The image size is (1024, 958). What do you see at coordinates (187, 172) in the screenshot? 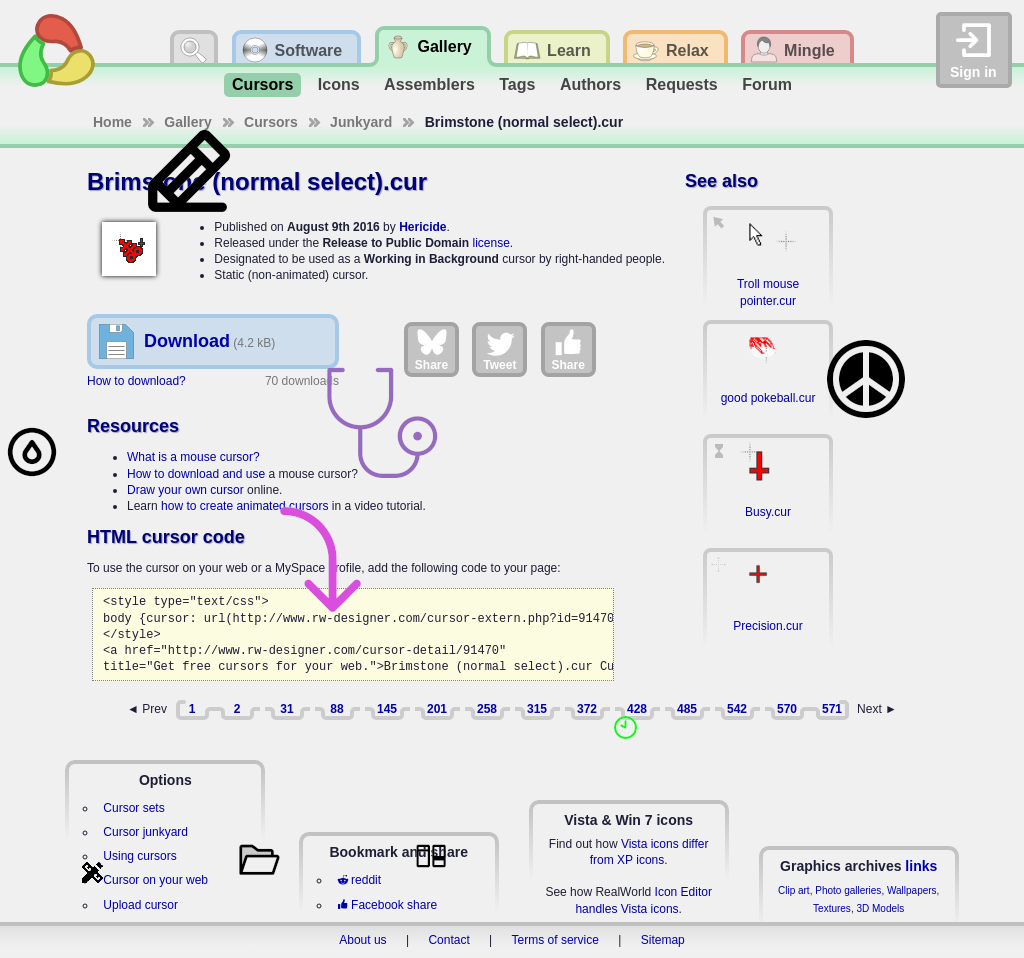
I see `edit or modify content` at bounding box center [187, 172].